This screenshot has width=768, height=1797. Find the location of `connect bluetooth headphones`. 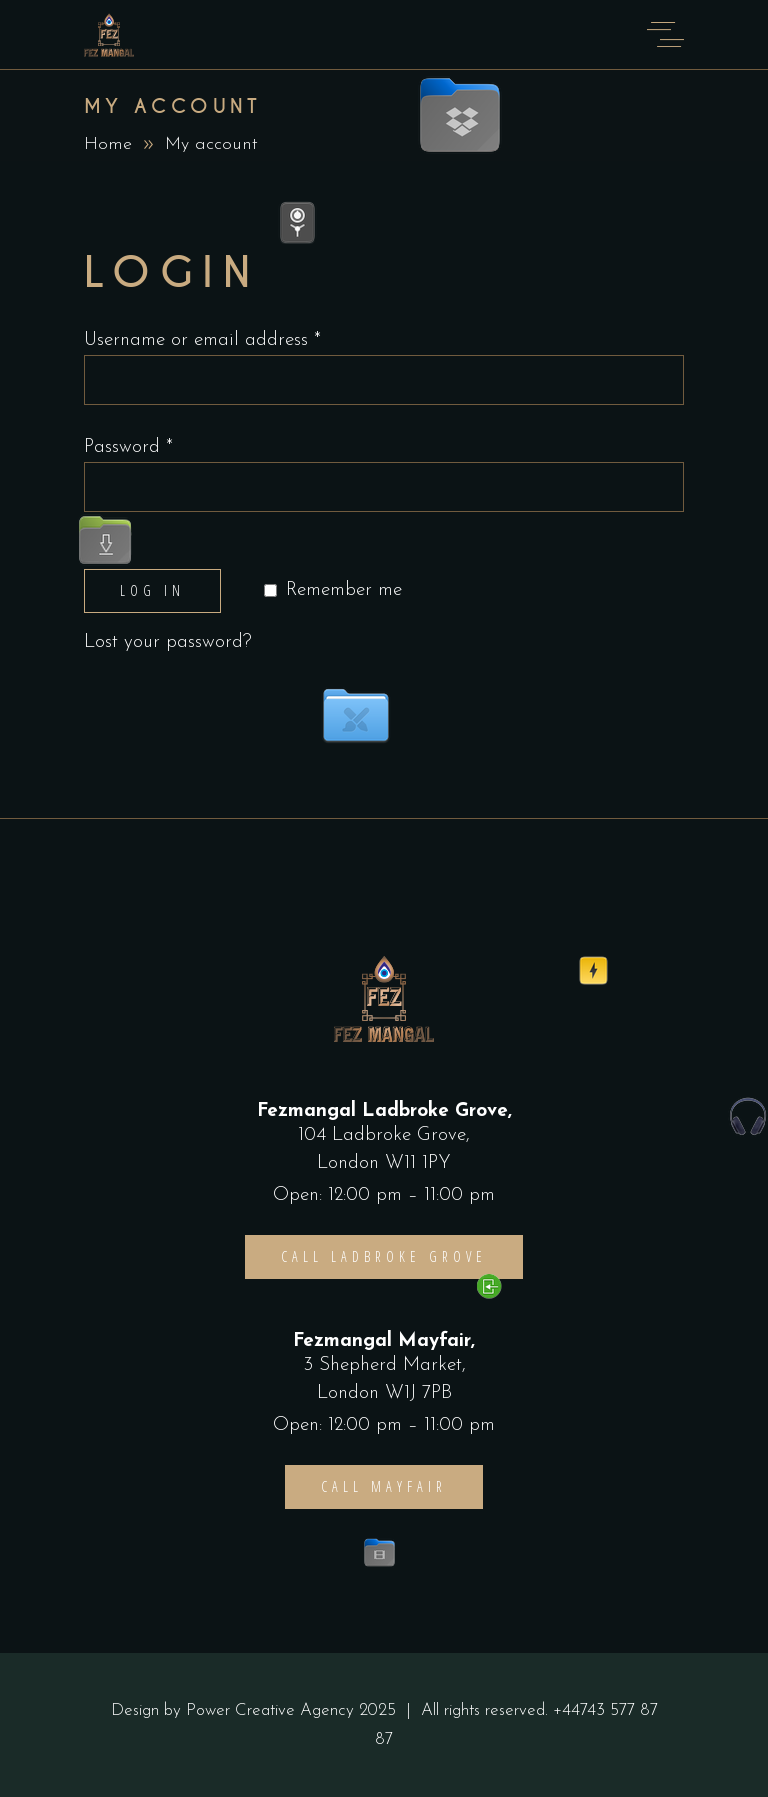

connect bluetooth headphones is located at coordinates (748, 1117).